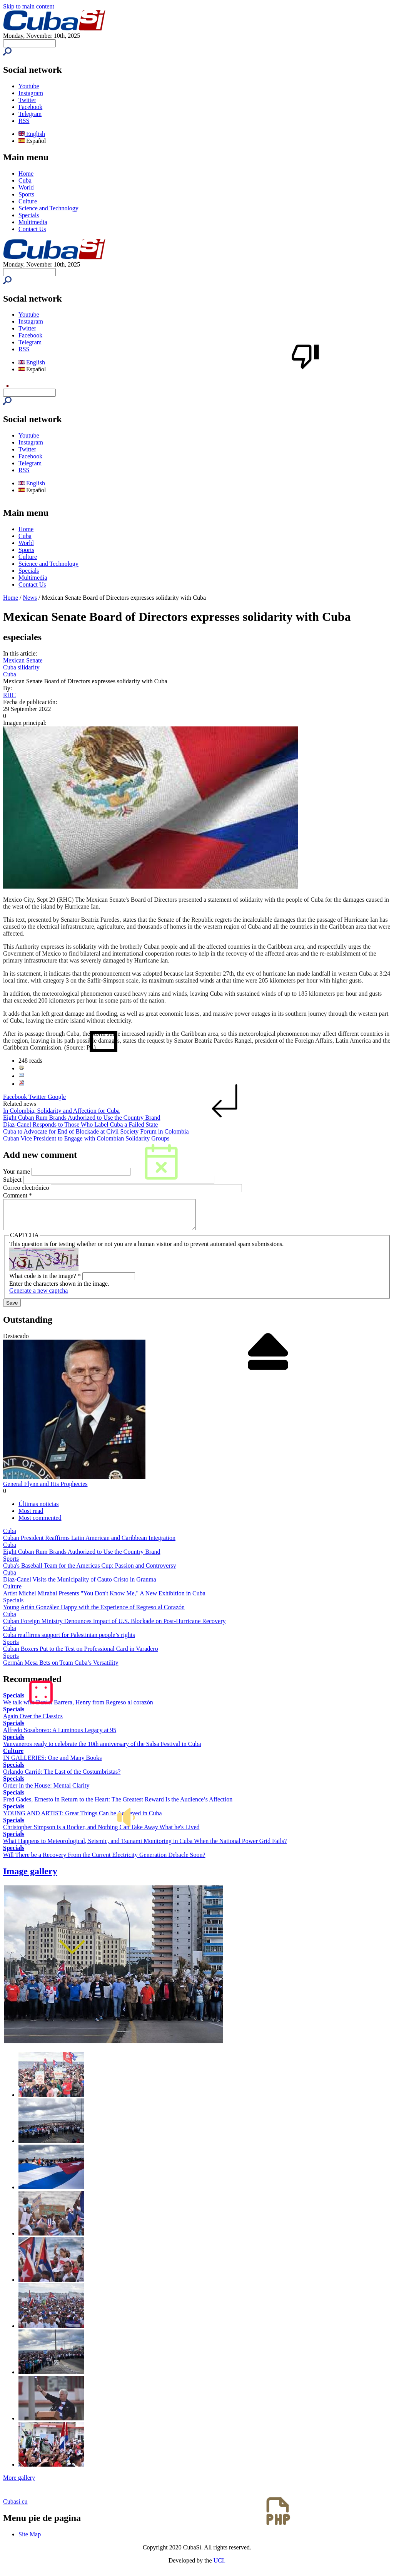  Describe the element at coordinates (127, 1817) in the screenshot. I see `adjust volume to low level` at that location.